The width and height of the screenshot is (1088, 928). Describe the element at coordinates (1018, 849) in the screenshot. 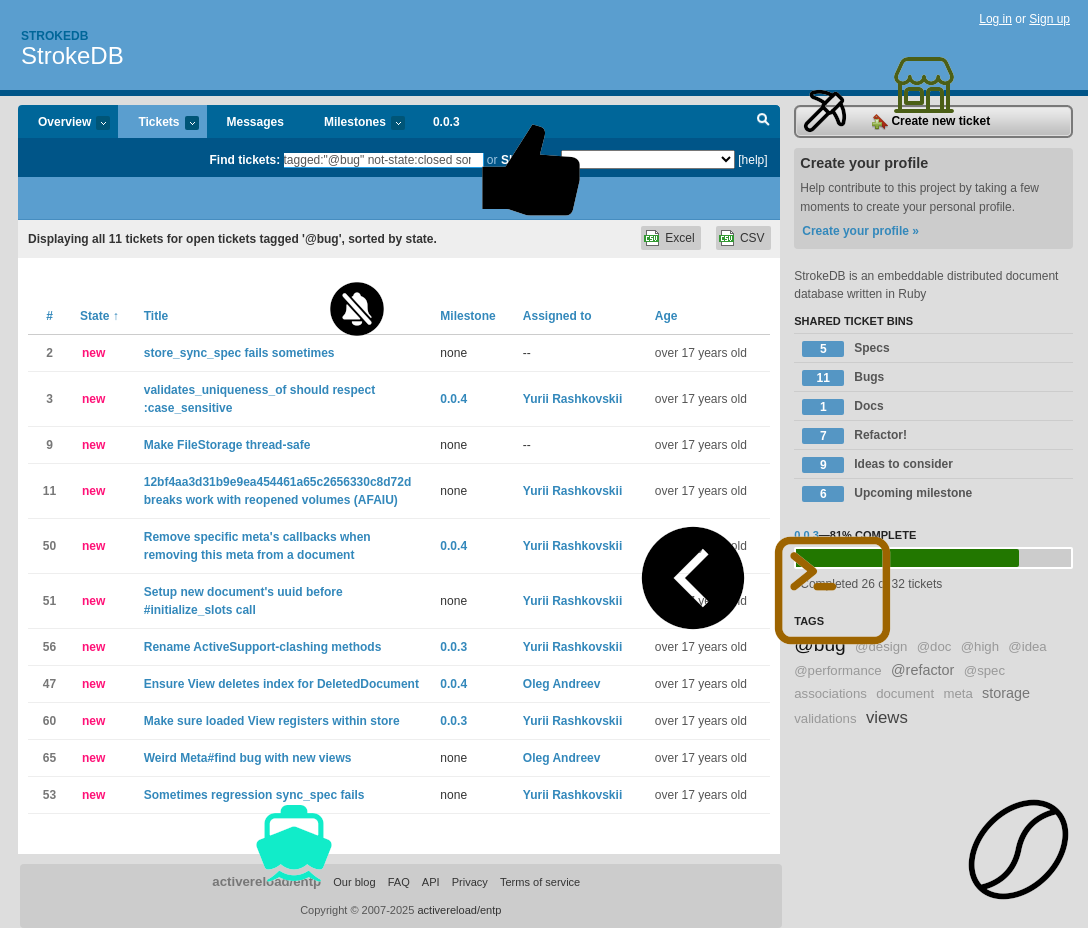

I see `browse coffee-related content or settings` at that location.